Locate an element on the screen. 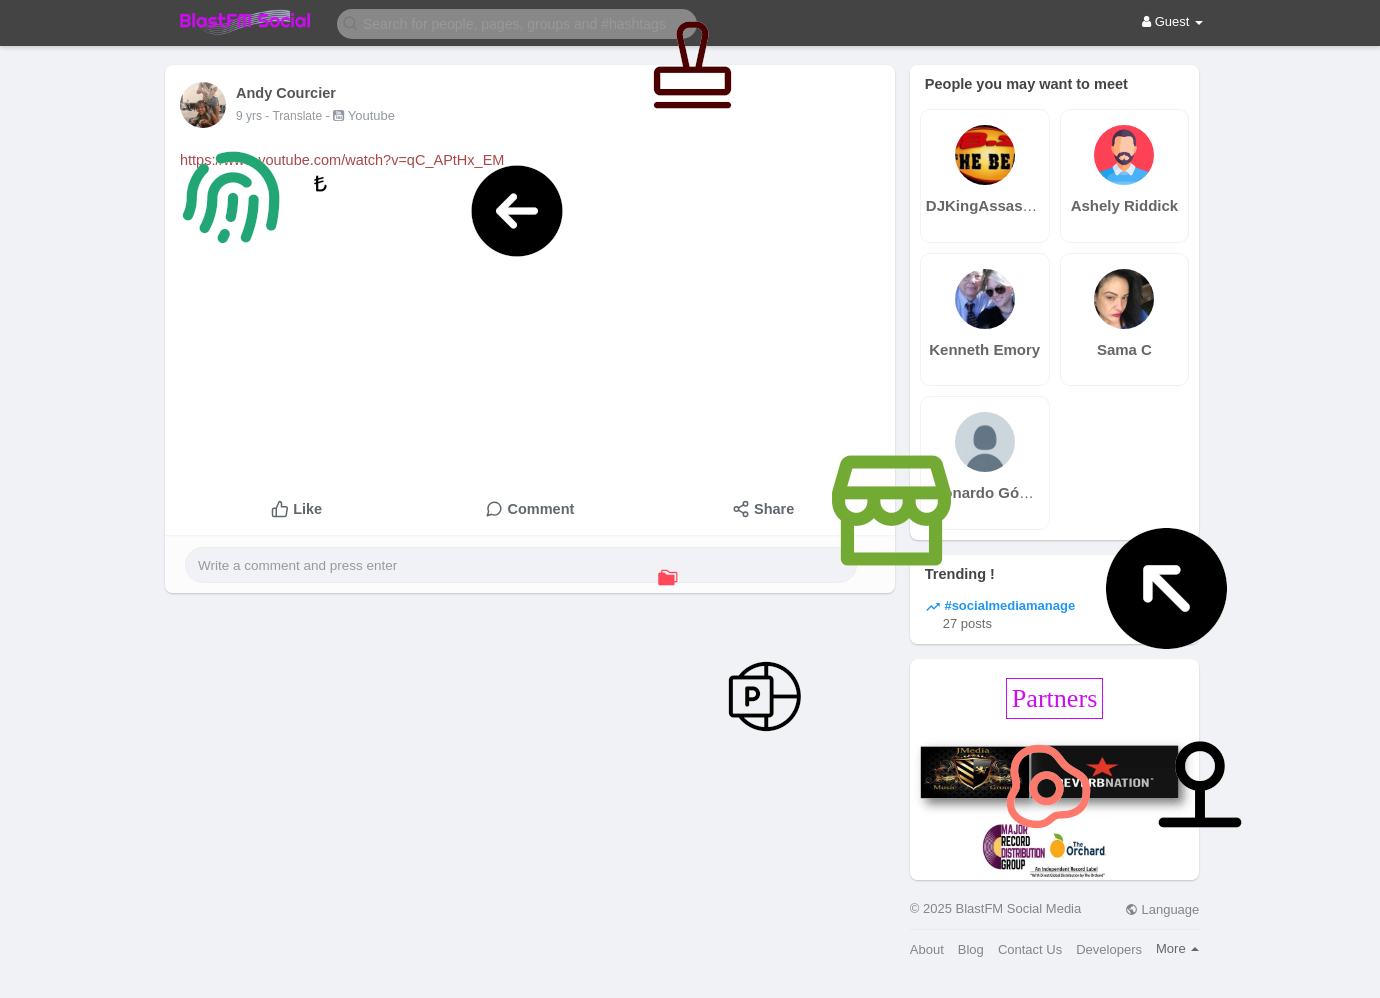 The image size is (1380, 998). go back to the previous screen is located at coordinates (517, 211).